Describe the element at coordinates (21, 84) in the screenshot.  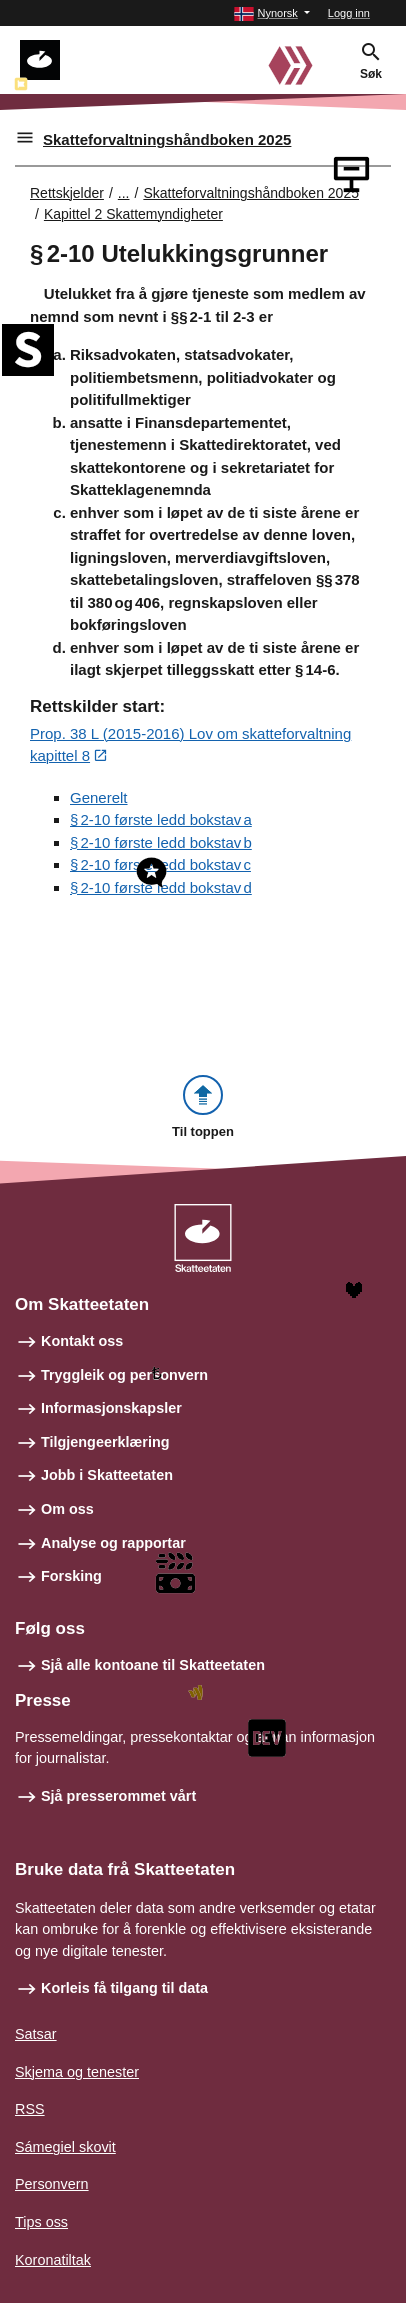
I see `font awesome brand logo` at that location.